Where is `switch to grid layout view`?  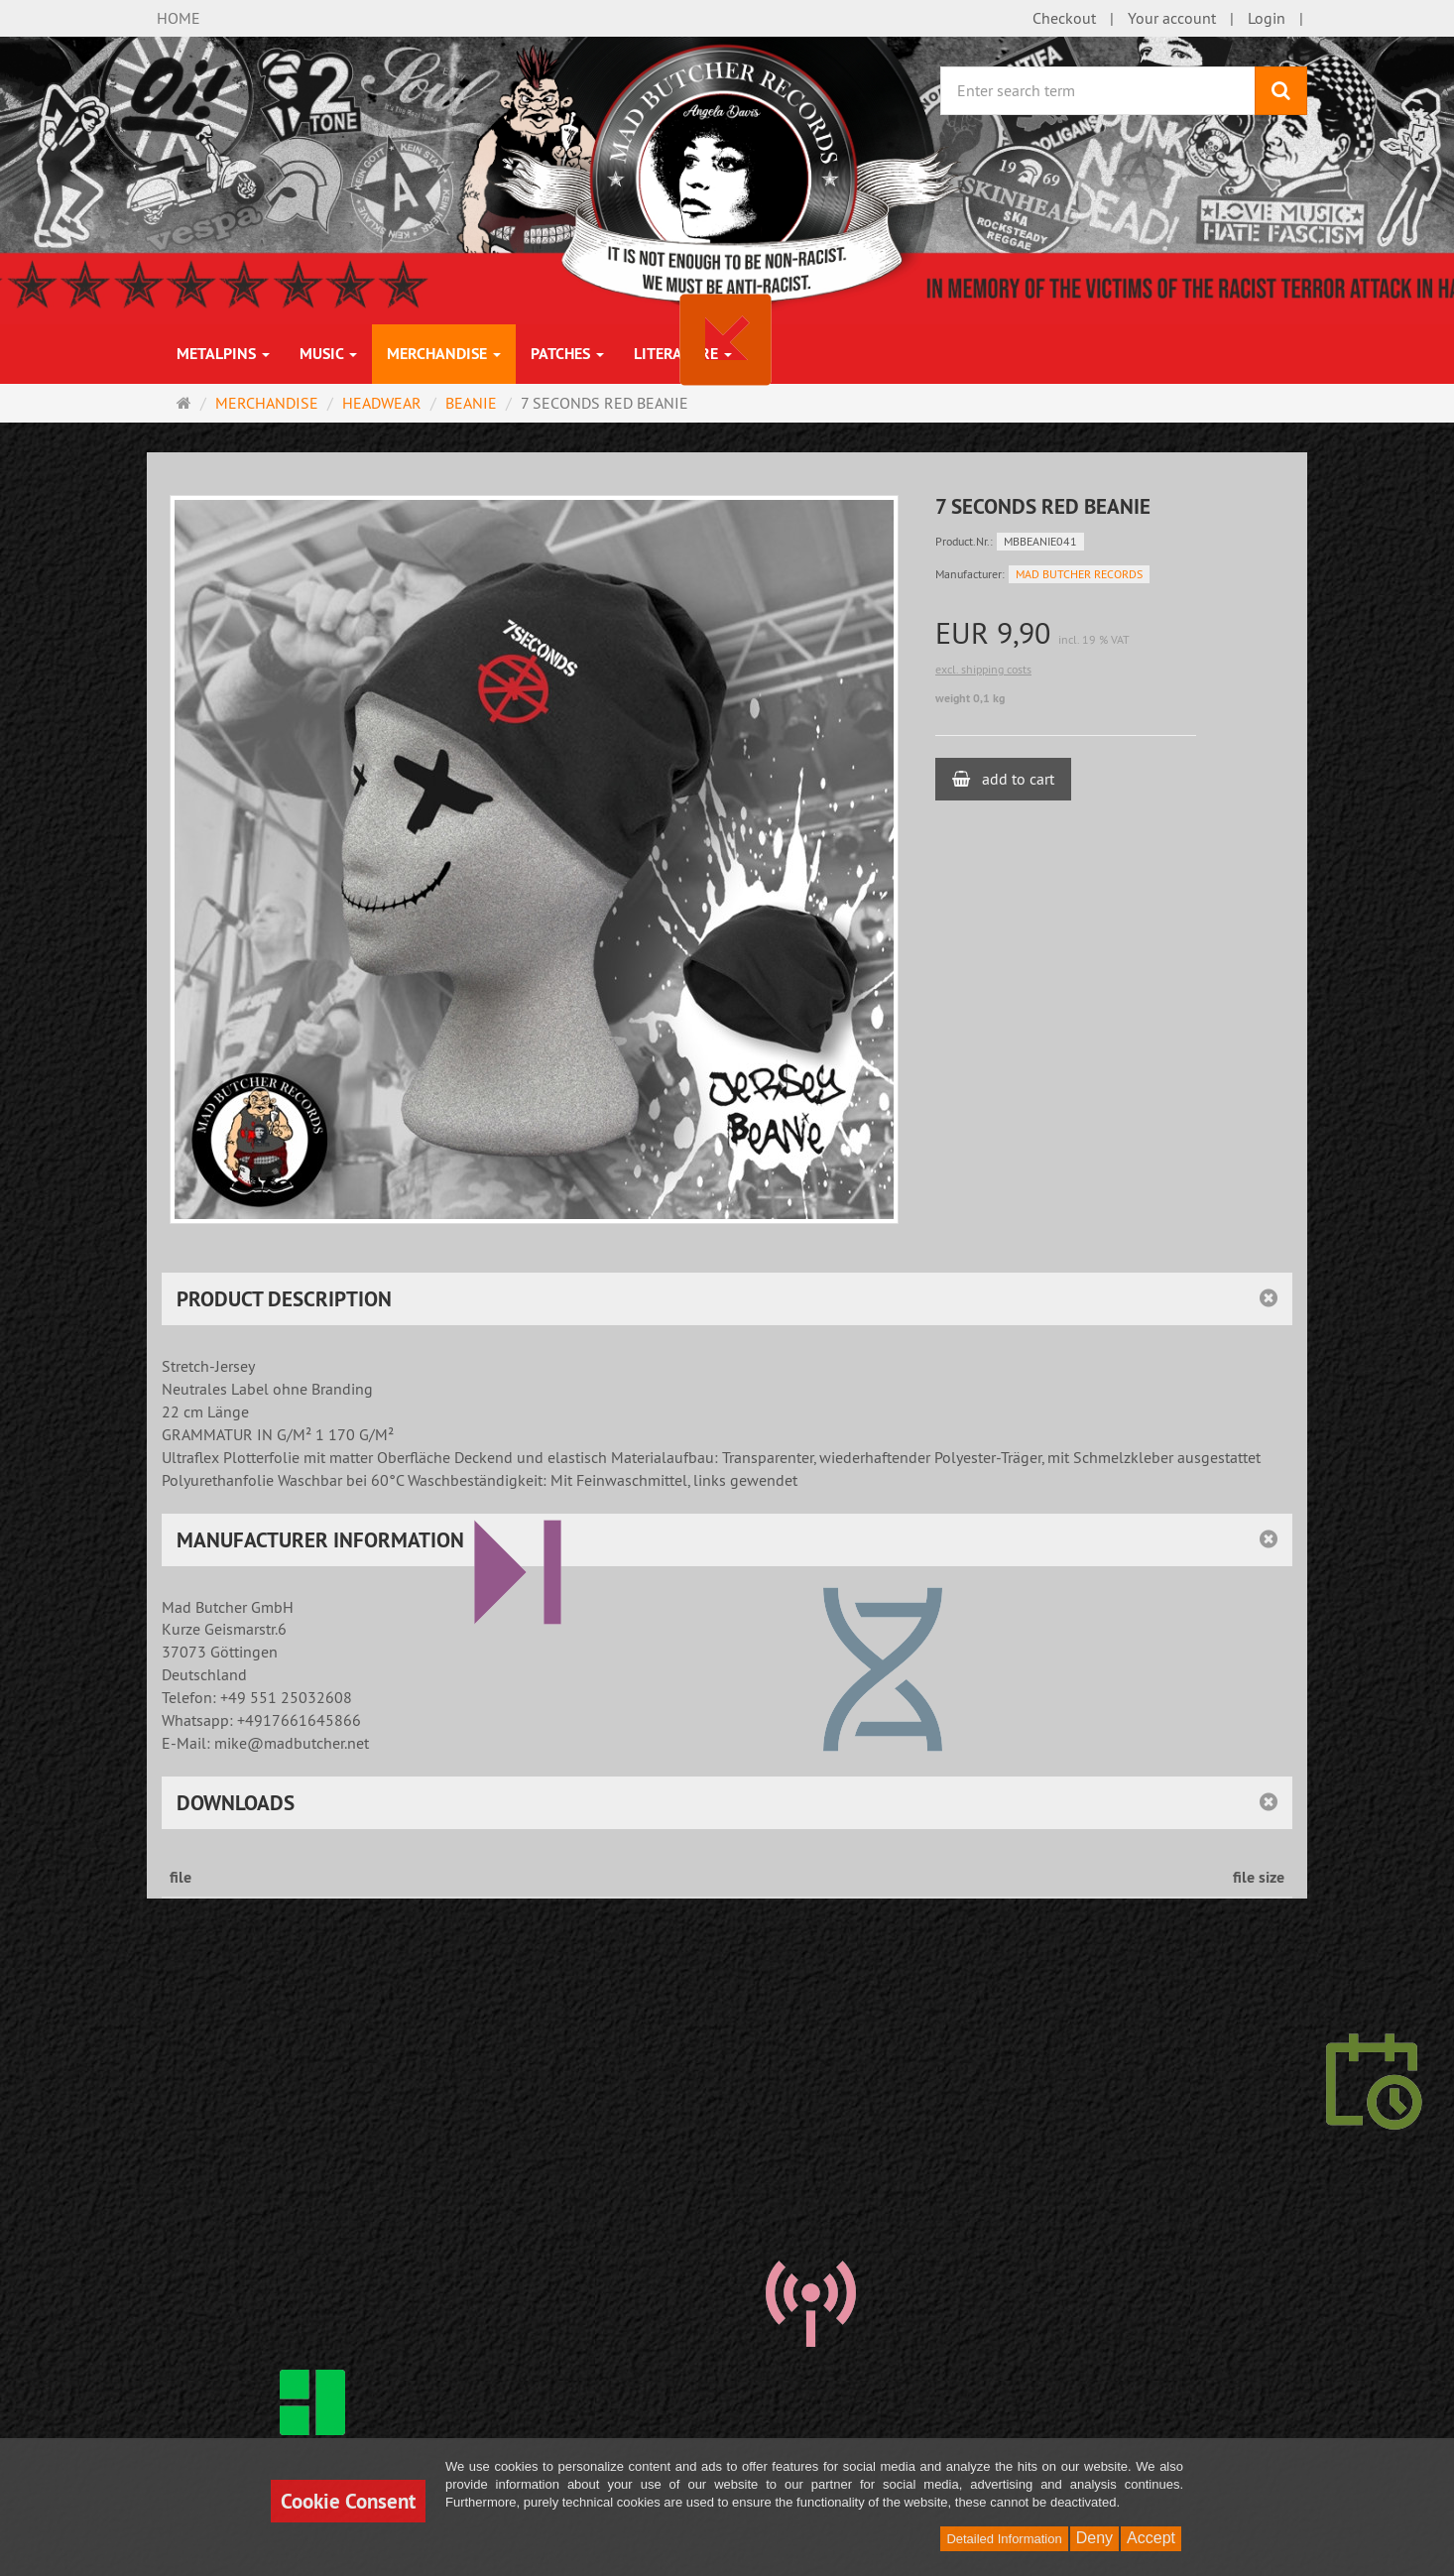
switch to grid layout view is located at coordinates (312, 2402).